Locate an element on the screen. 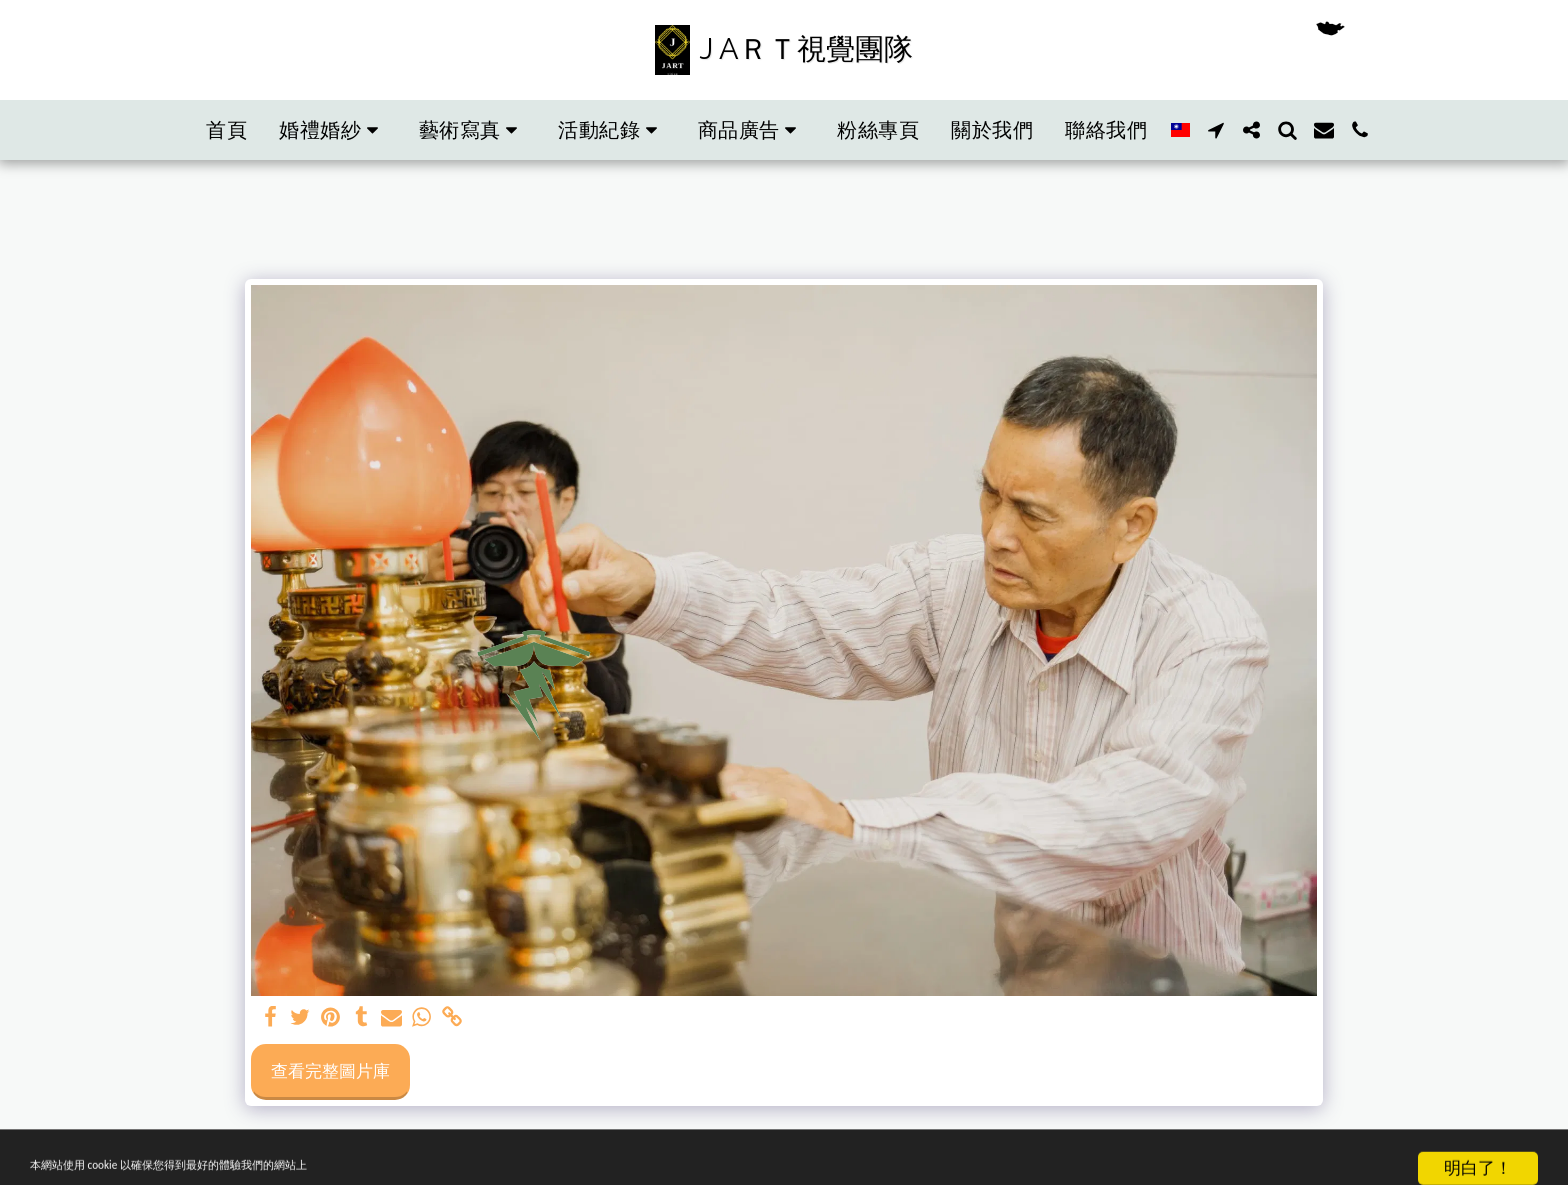  access spell book or magic abilities is located at coordinates (534, 684).